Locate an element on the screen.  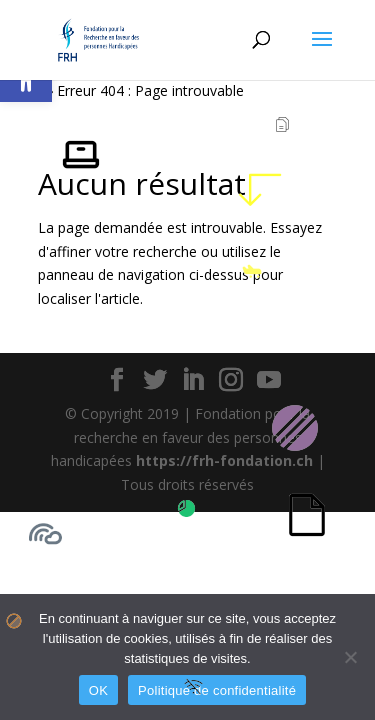
view weather conditions is located at coordinates (45, 533).